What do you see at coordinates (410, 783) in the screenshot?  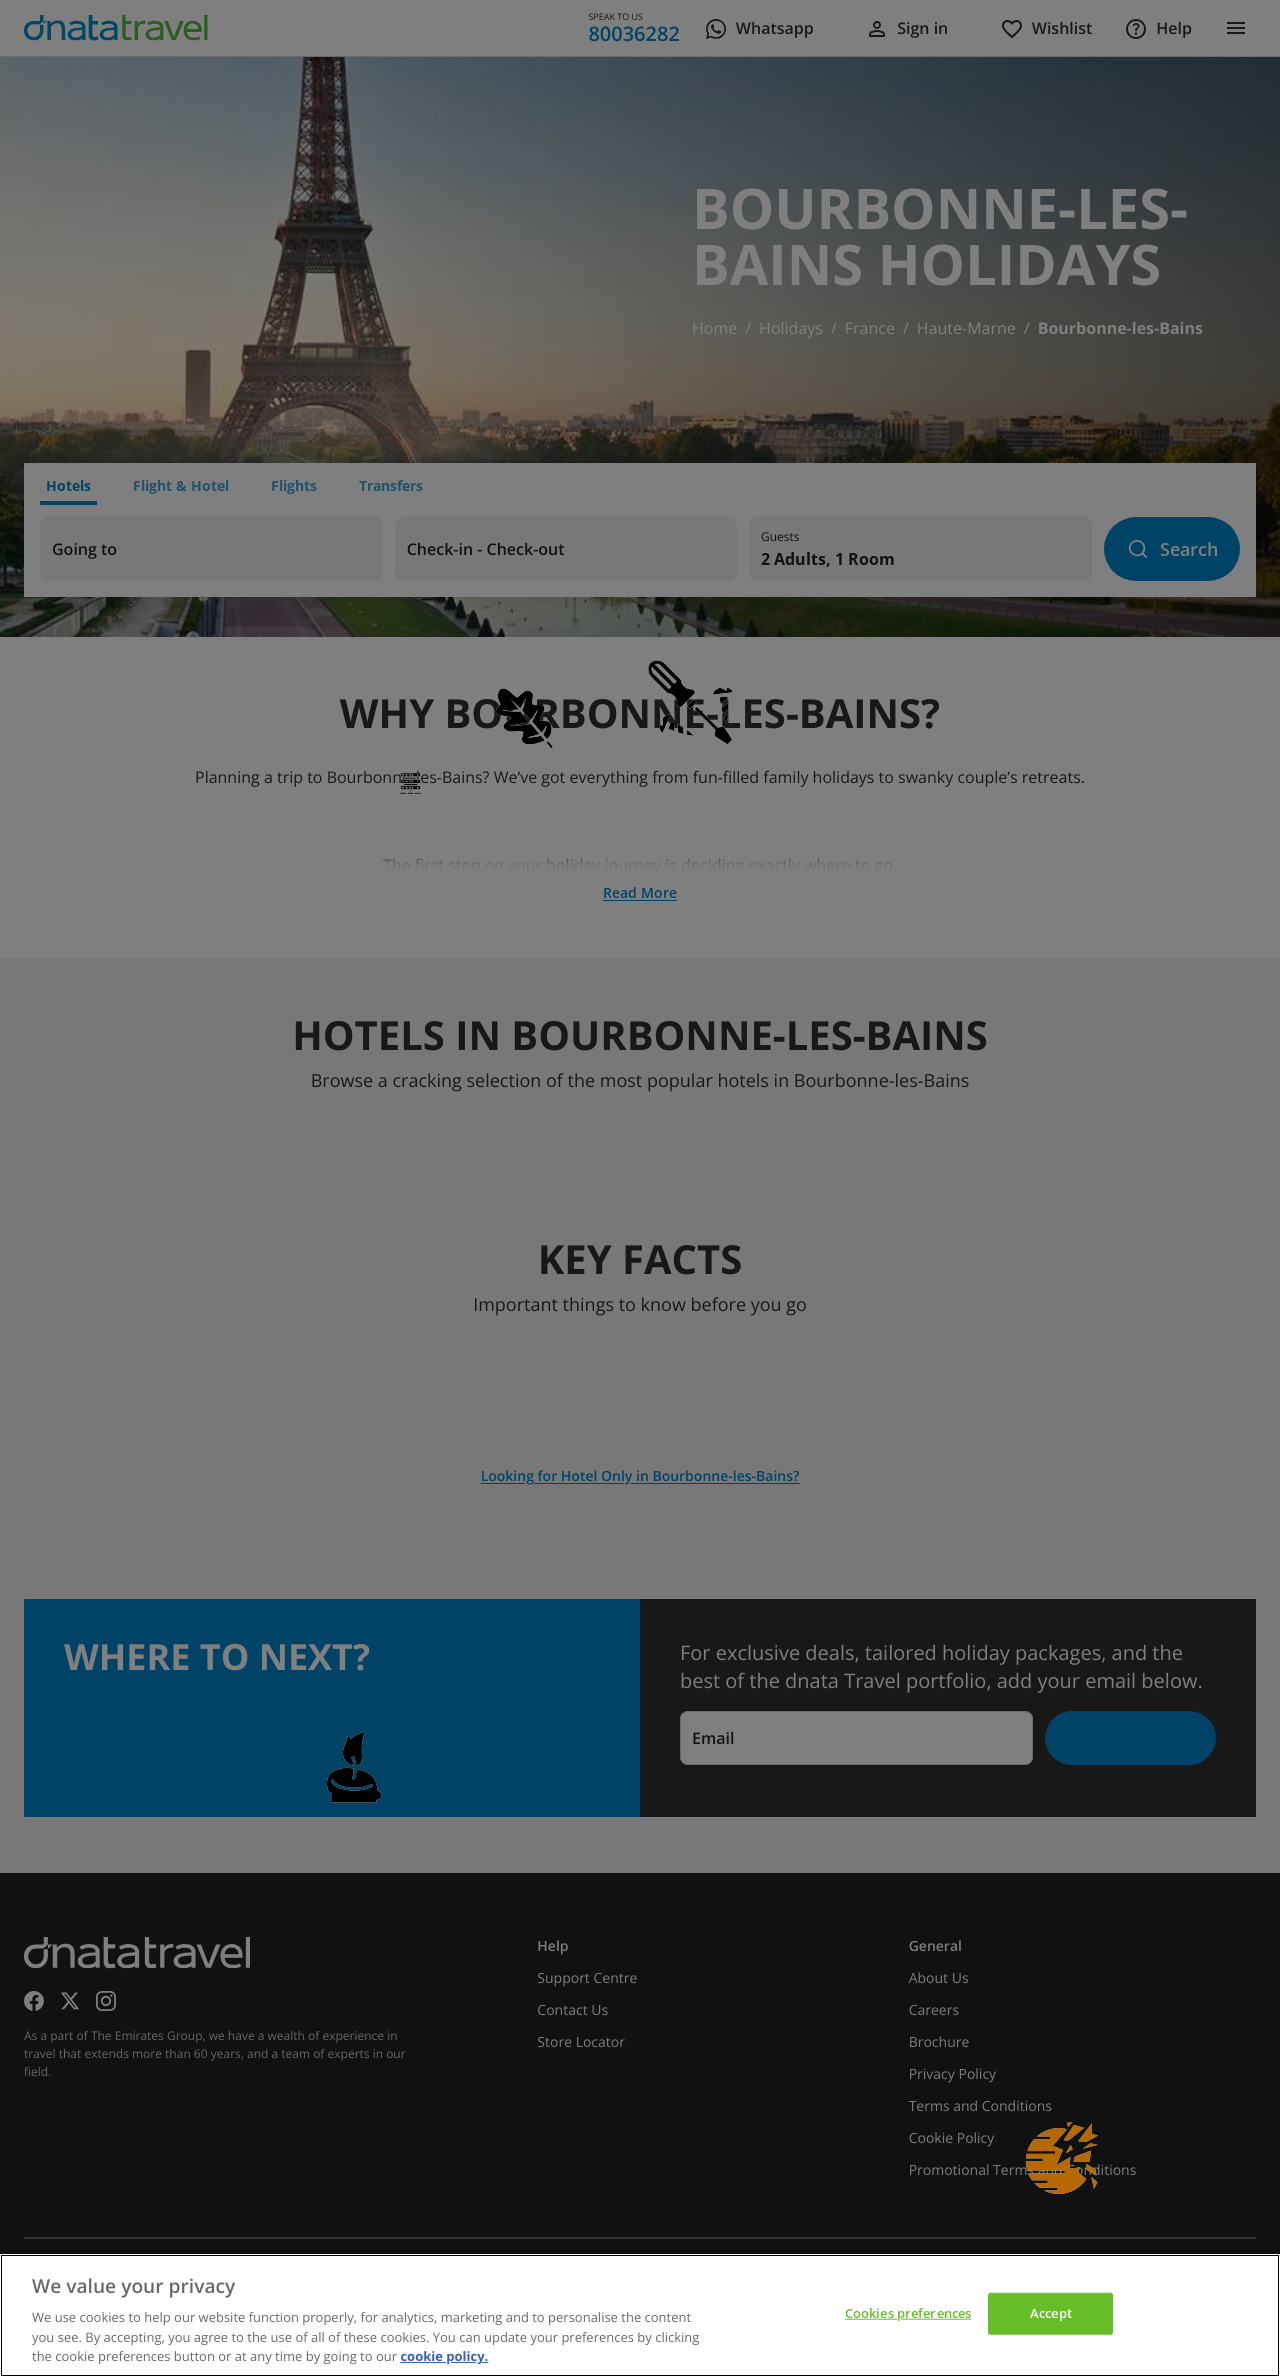 I see `access server management settings` at bounding box center [410, 783].